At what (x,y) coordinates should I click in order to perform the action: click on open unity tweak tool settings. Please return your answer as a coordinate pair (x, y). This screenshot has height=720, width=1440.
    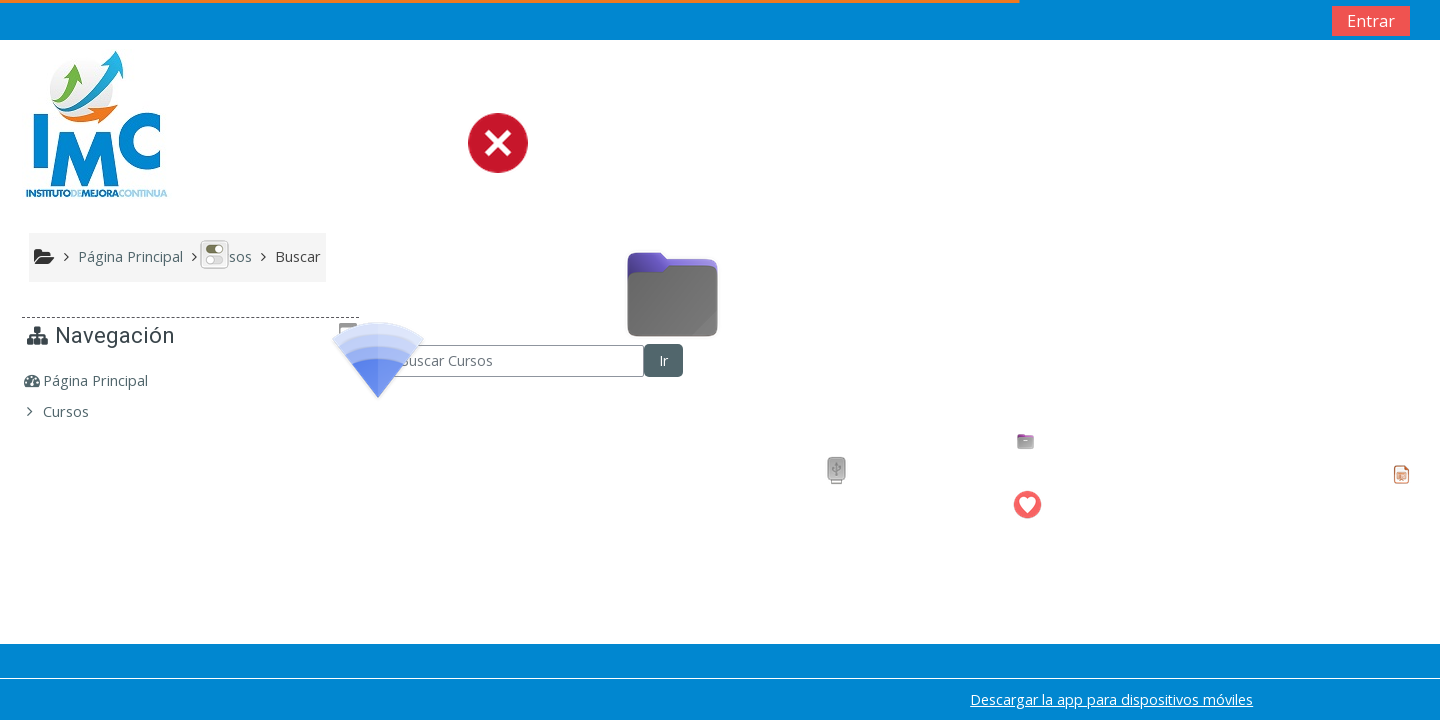
    Looking at the image, I should click on (214, 254).